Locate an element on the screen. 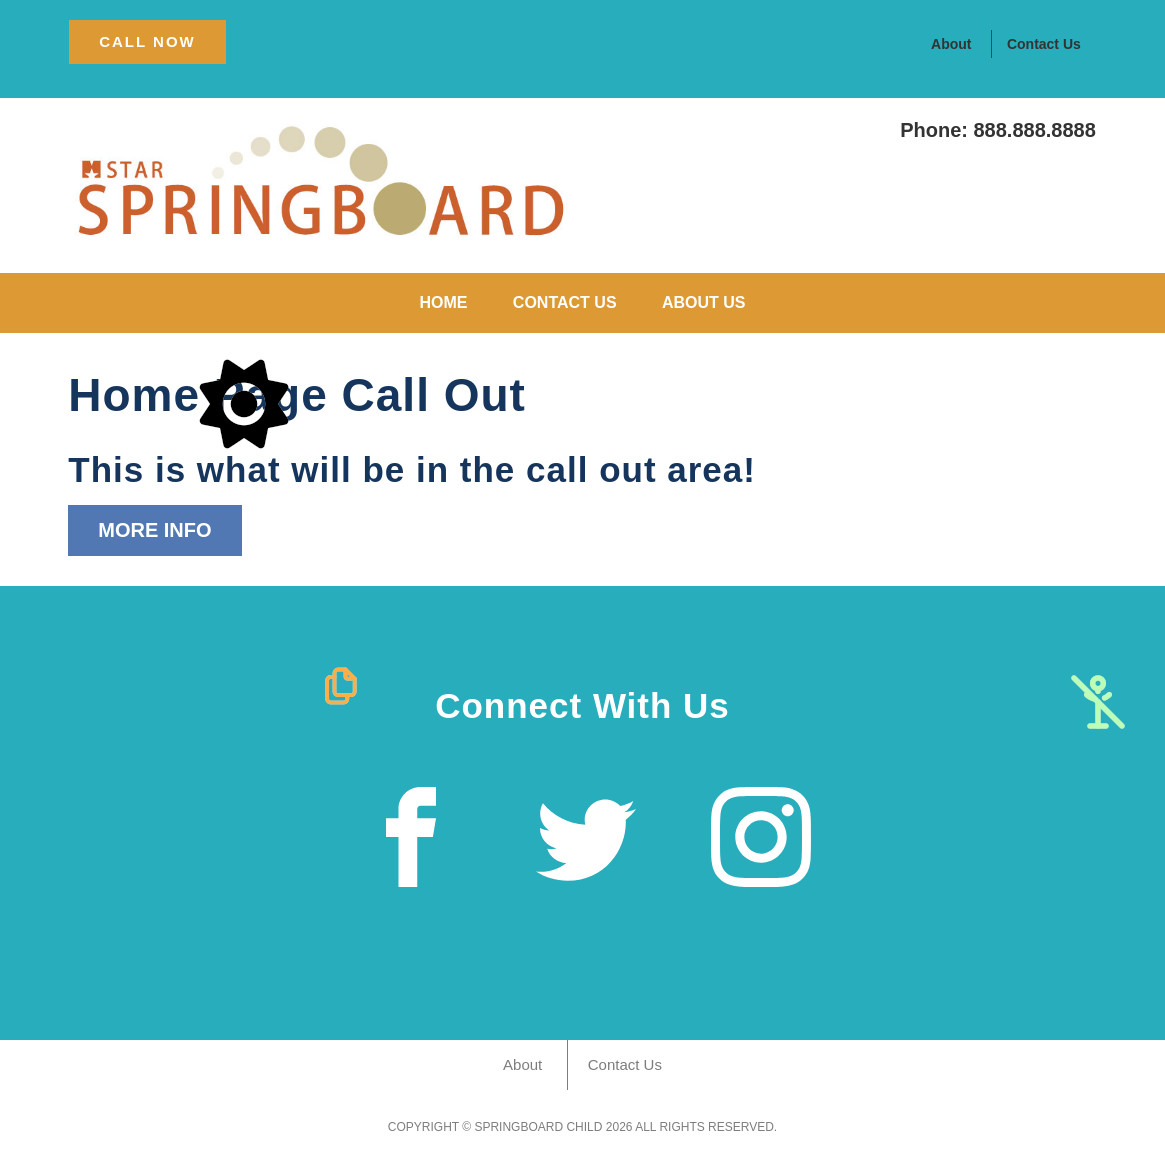 This screenshot has width=1165, height=1164. disable wardrobe or clothing display feature is located at coordinates (1098, 702).